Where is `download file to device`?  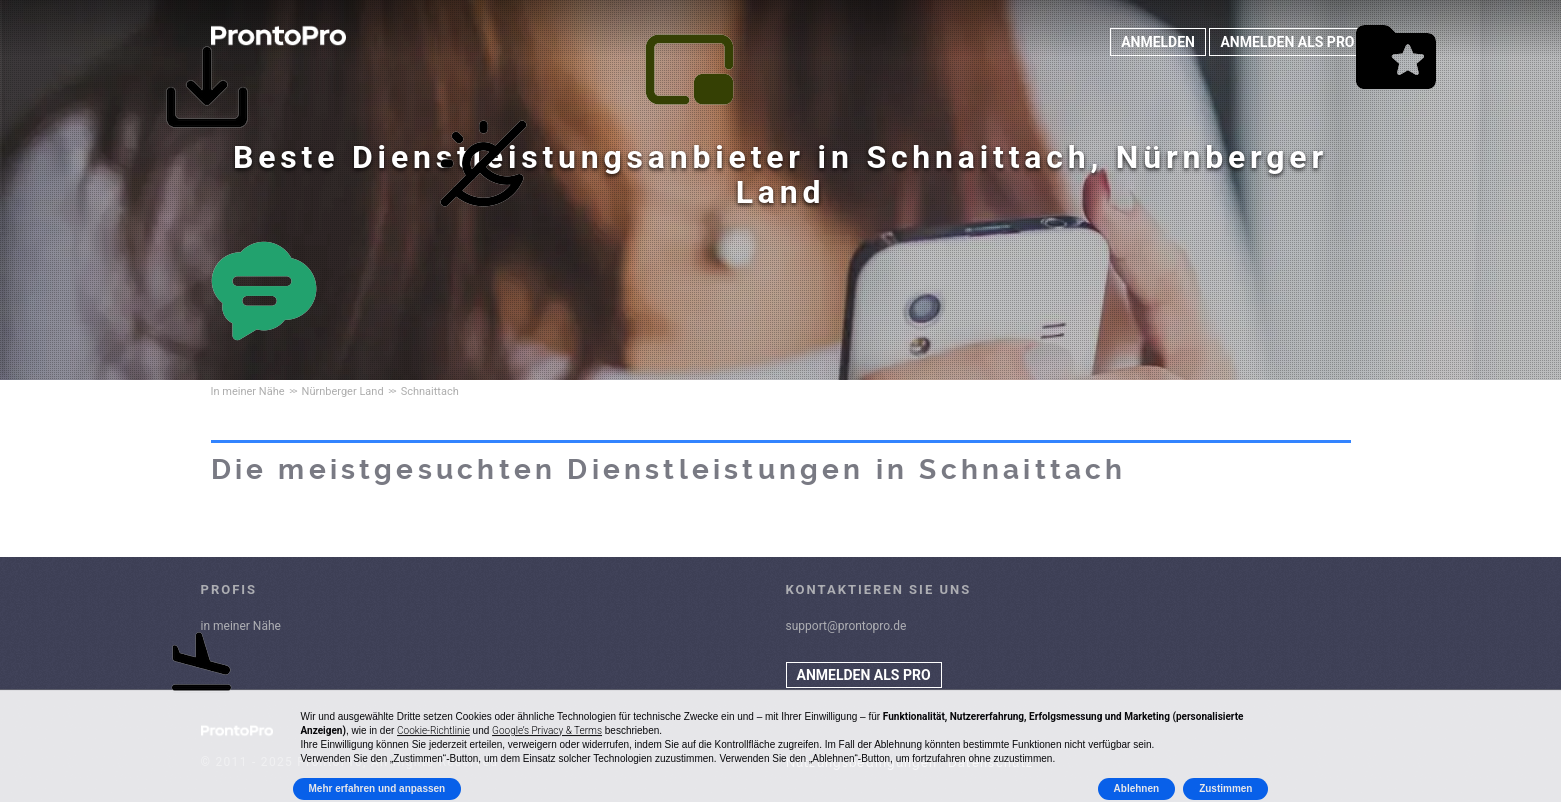 download file to device is located at coordinates (207, 87).